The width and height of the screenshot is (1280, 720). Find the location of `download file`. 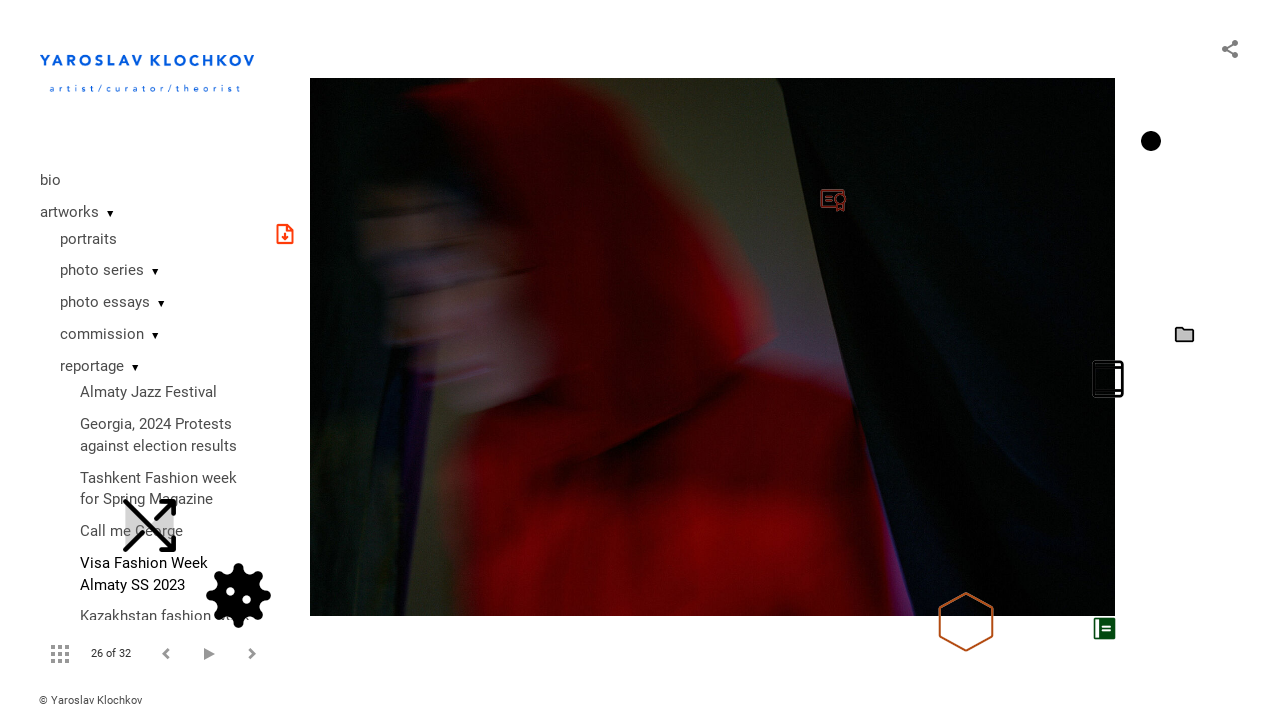

download file is located at coordinates (285, 234).